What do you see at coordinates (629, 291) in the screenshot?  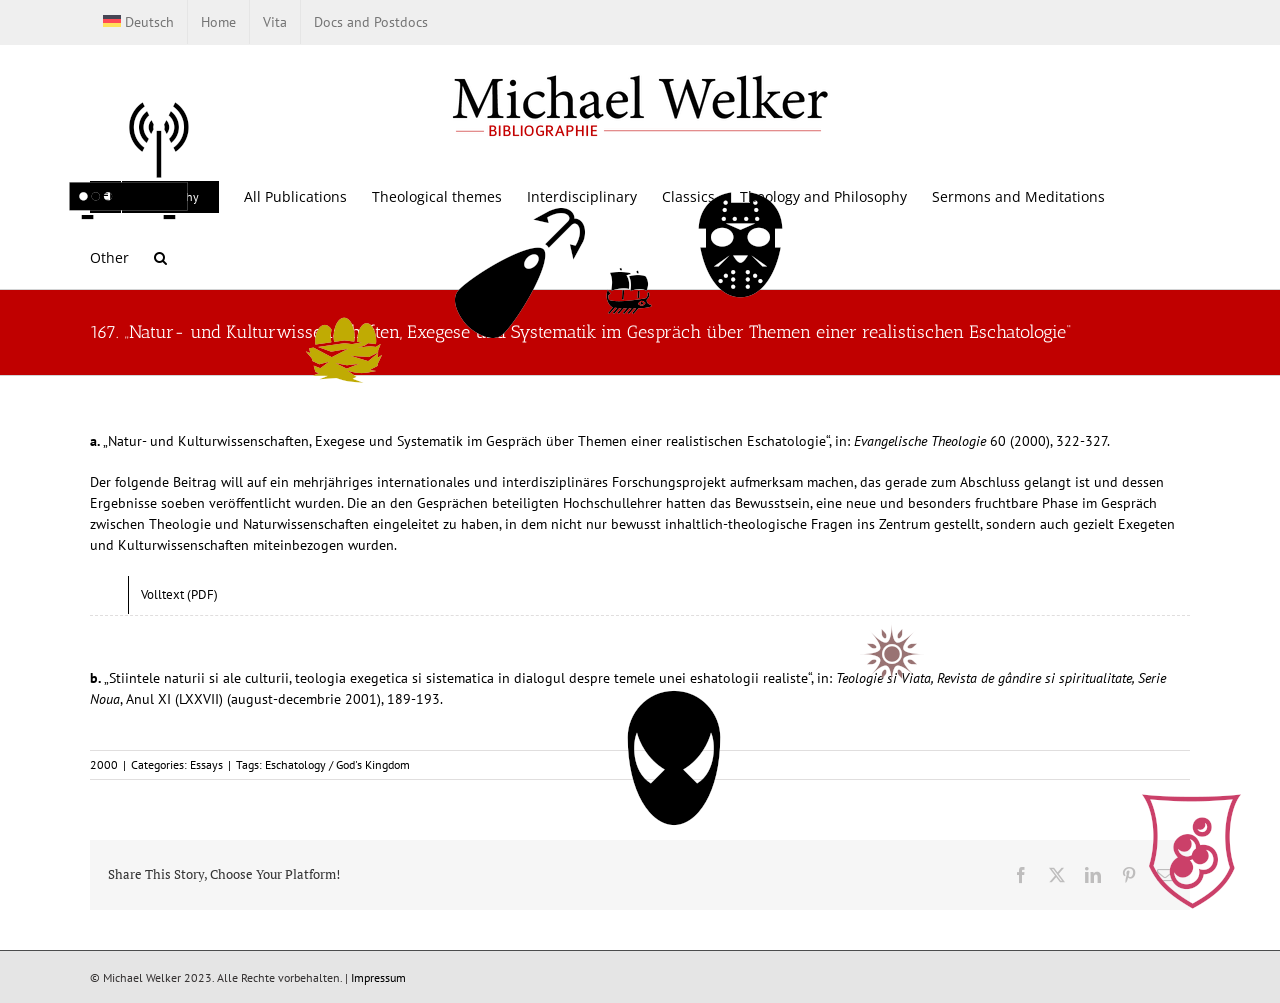 I see `select ancient naval unit in strategy game` at bounding box center [629, 291].